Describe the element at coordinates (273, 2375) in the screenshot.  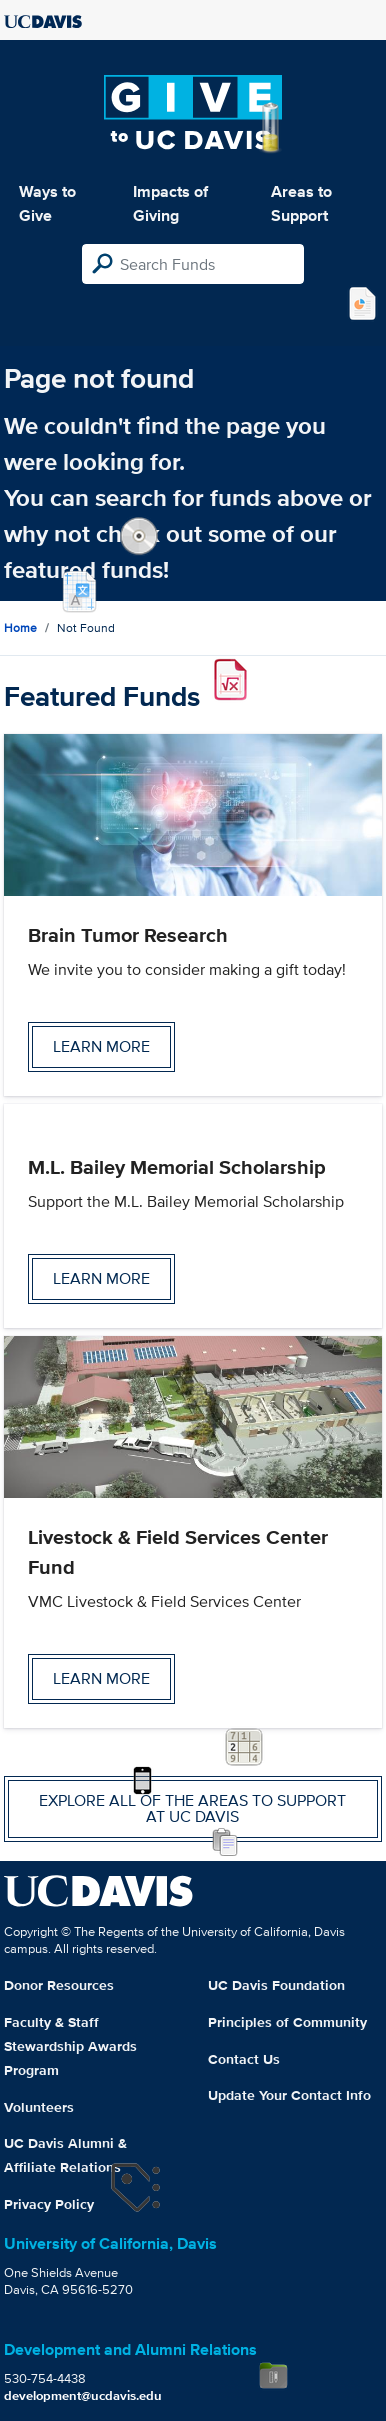
I see `access your templates folder` at that location.